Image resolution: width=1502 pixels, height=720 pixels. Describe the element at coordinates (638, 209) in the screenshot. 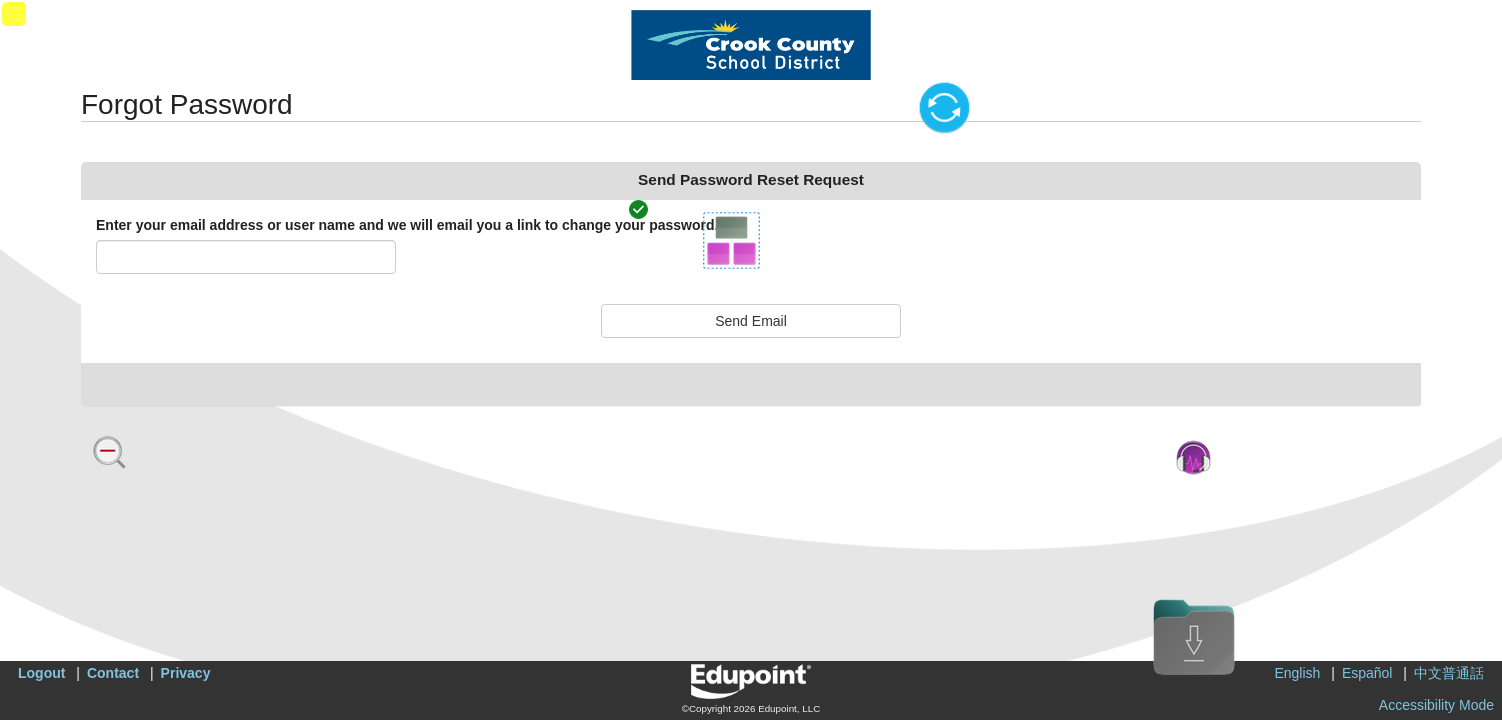

I see `confirm or apply changes in a dialog` at that location.